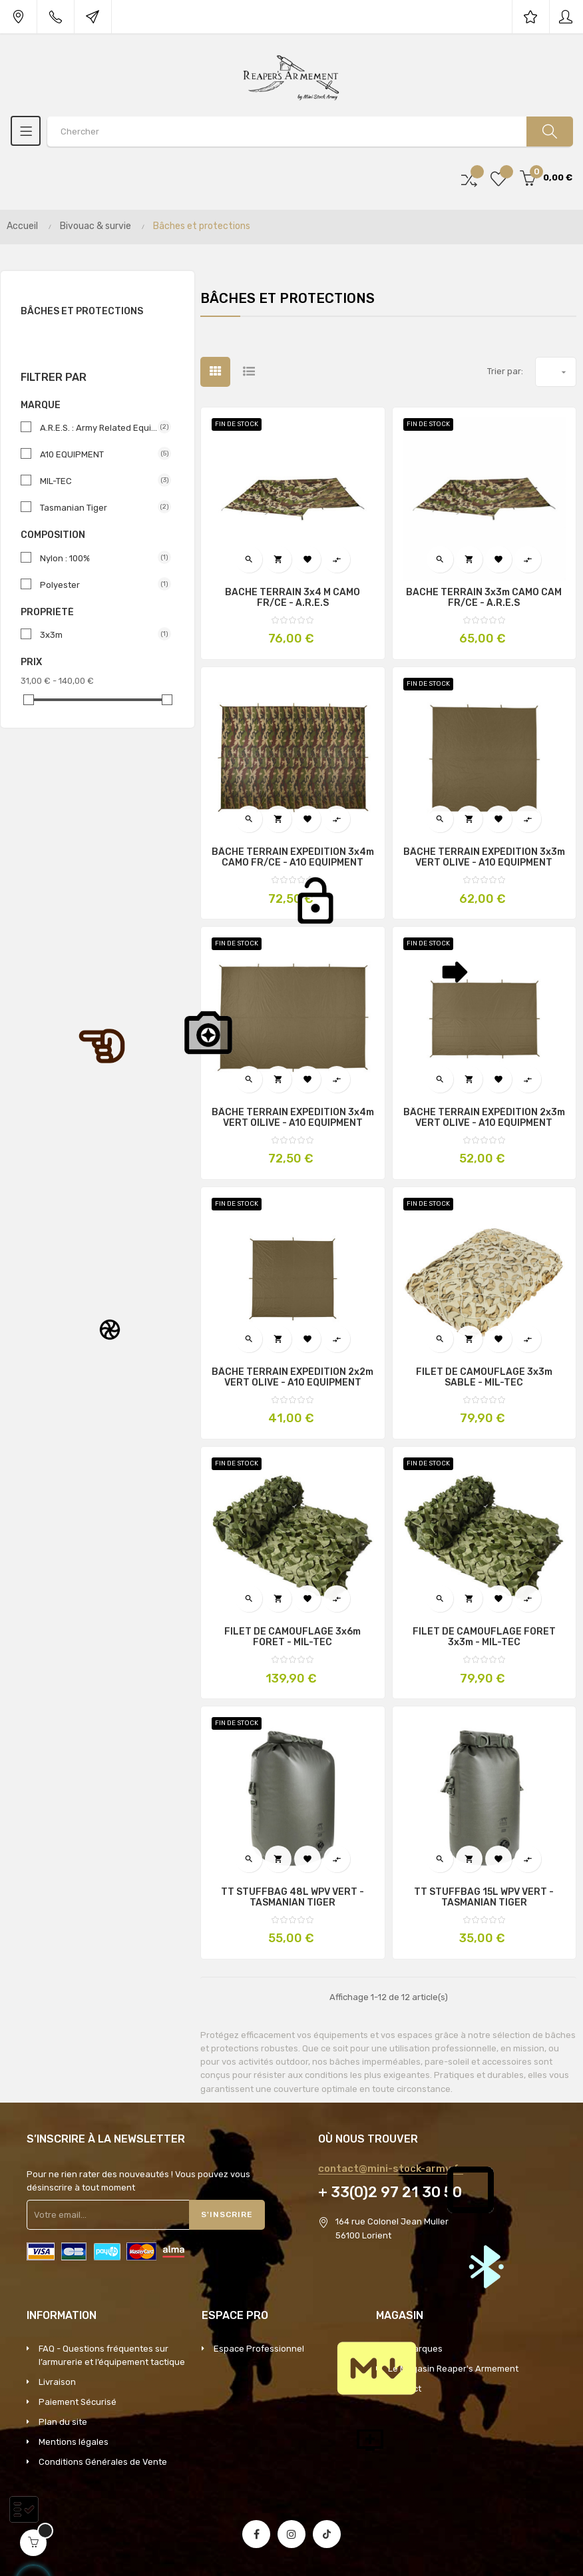  Describe the element at coordinates (370, 2440) in the screenshot. I see `add current video to watch queue` at that location.